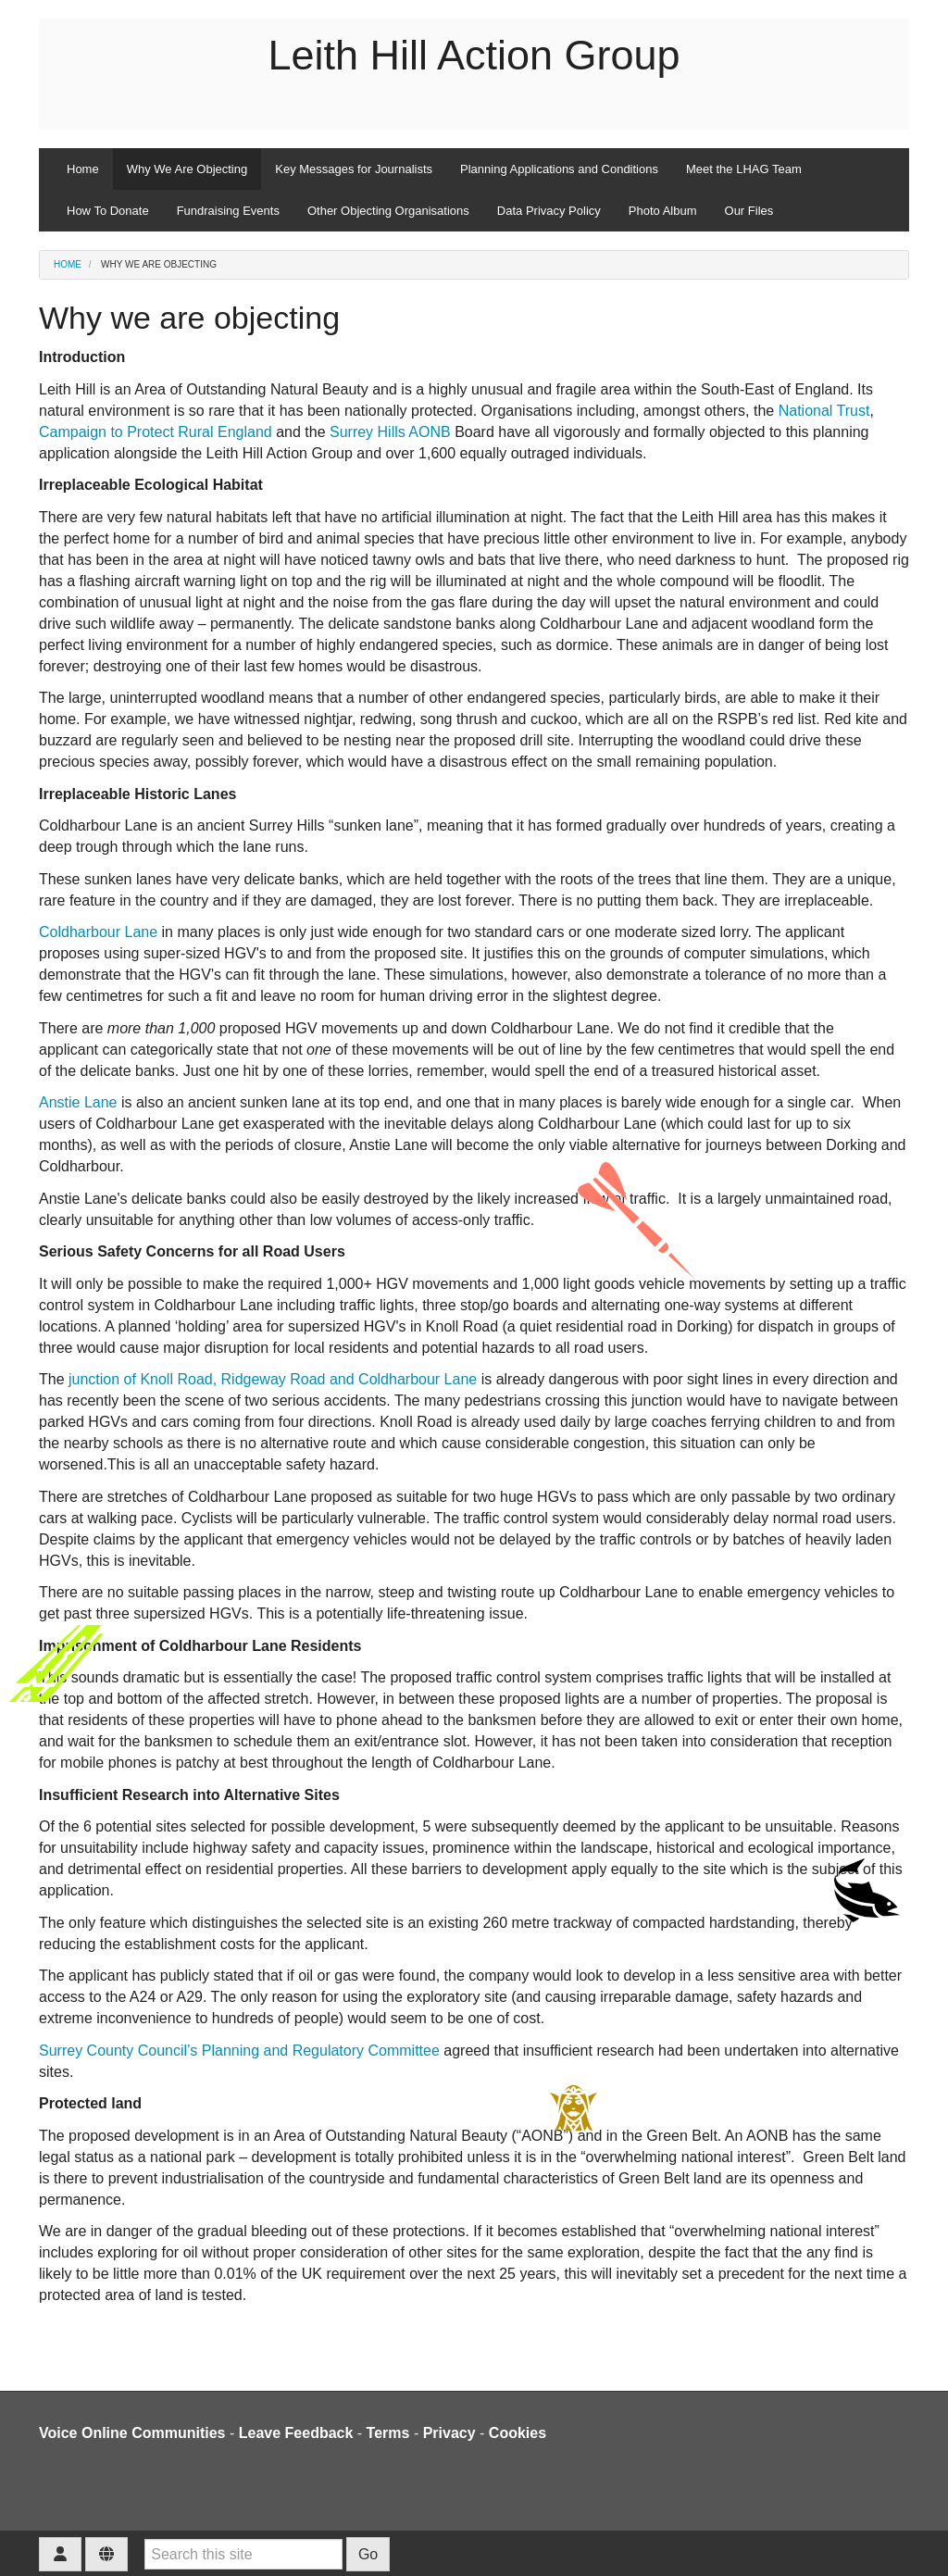 The image size is (948, 2576). What do you see at coordinates (867, 1890) in the screenshot?
I see `select salmon as an ingredient` at bounding box center [867, 1890].